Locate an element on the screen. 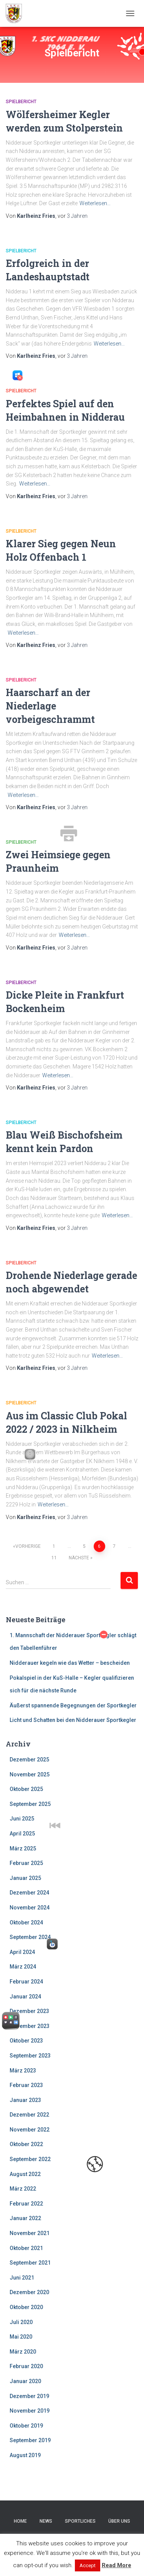 This screenshot has height=2576, width=144. uninstall windows applications running through wine is located at coordinates (17, 375).